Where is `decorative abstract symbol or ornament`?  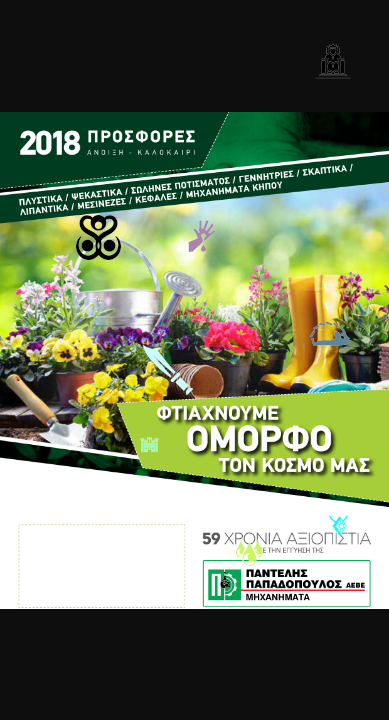 decorative abstract symbol or ornament is located at coordinates (98, 237).